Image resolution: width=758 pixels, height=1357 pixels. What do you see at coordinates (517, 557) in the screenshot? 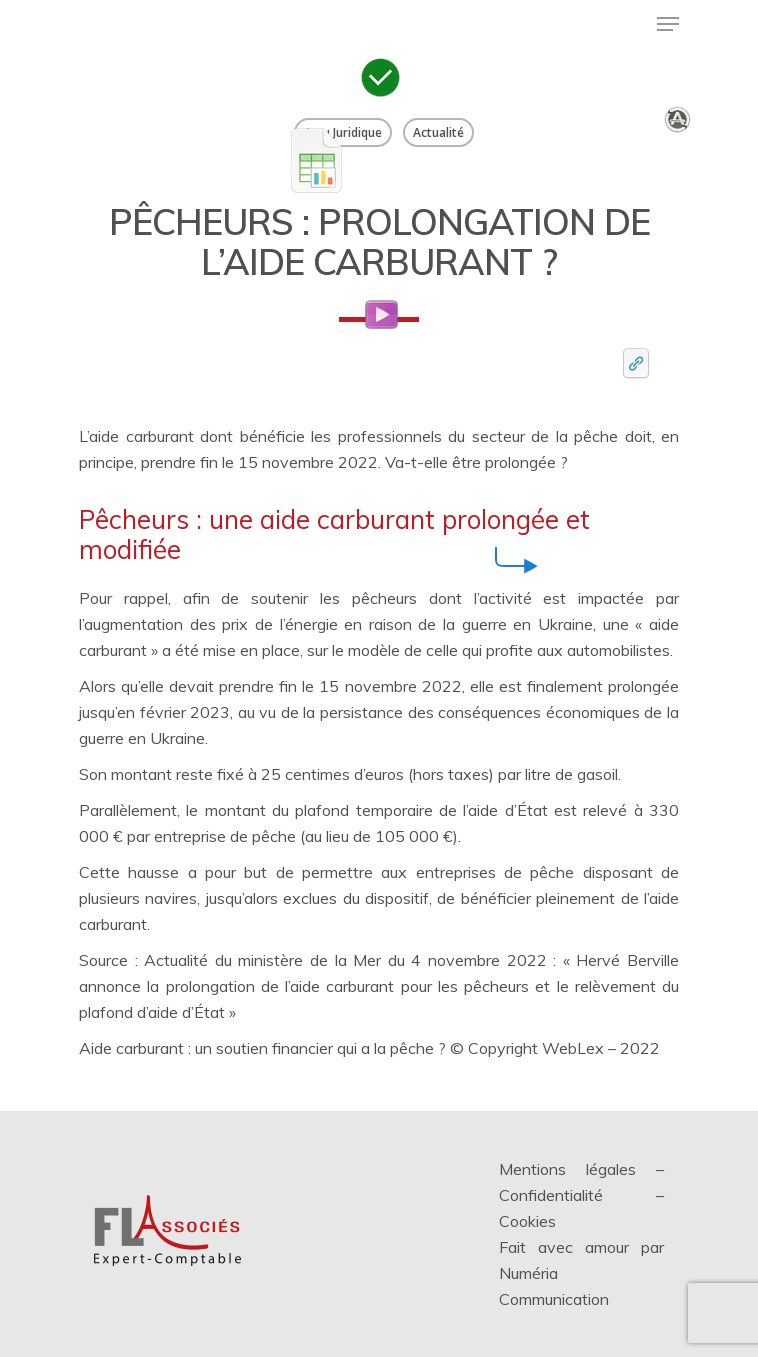
I see `forward this email to another recipient` at bounding box center [517, 557].